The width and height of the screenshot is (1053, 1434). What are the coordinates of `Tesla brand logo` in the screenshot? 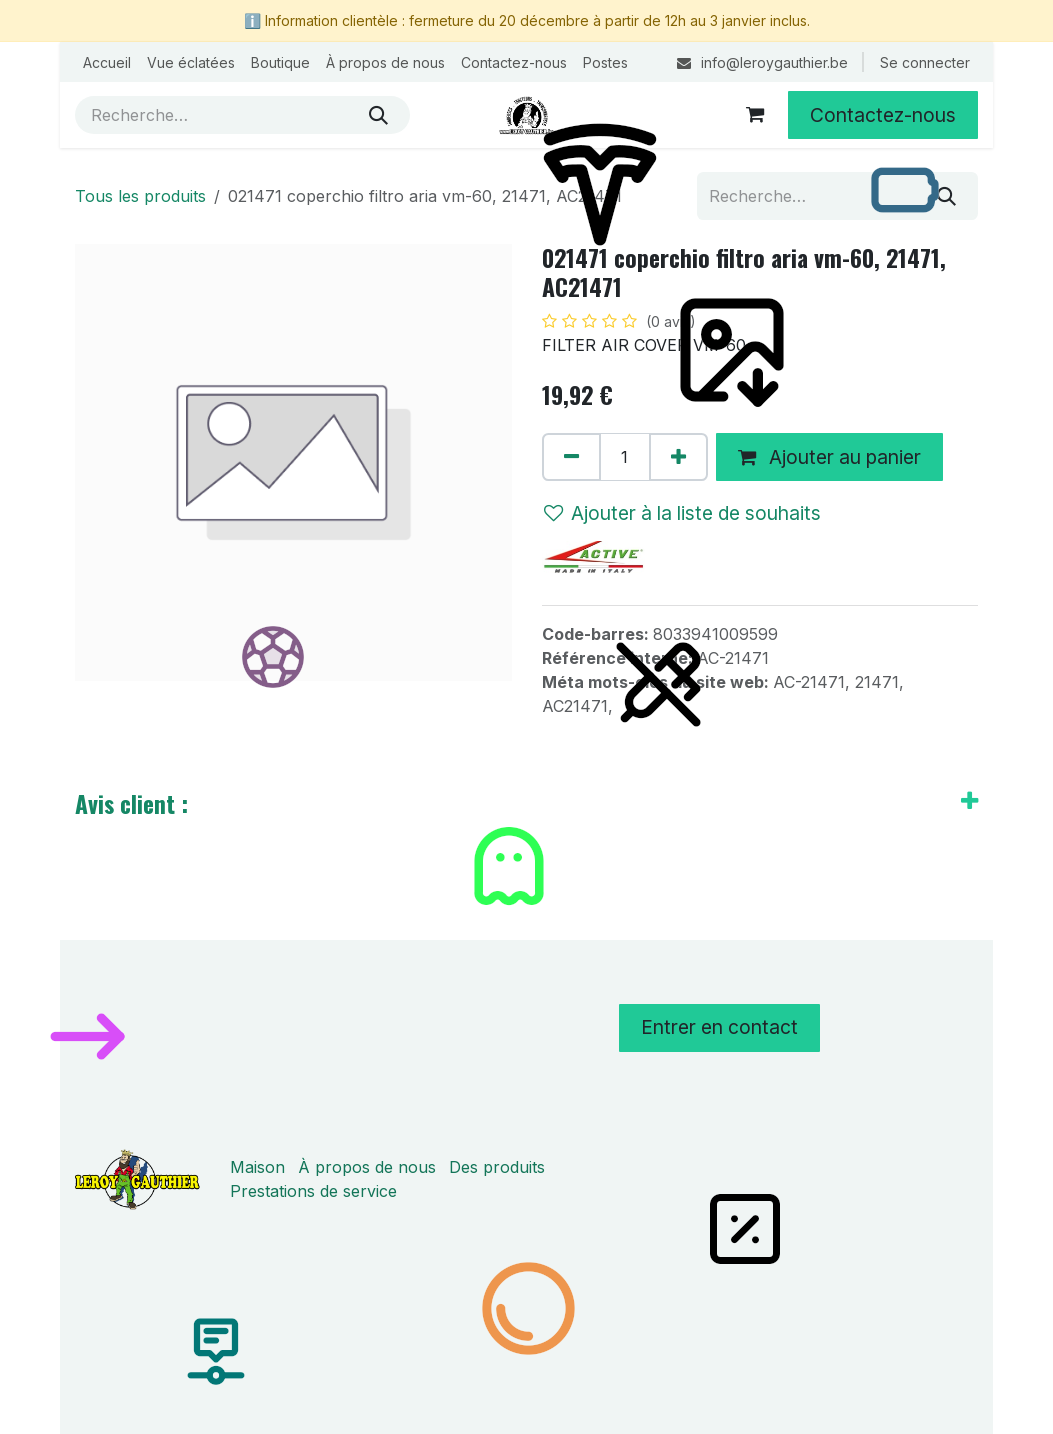 It's located at (600, 183).